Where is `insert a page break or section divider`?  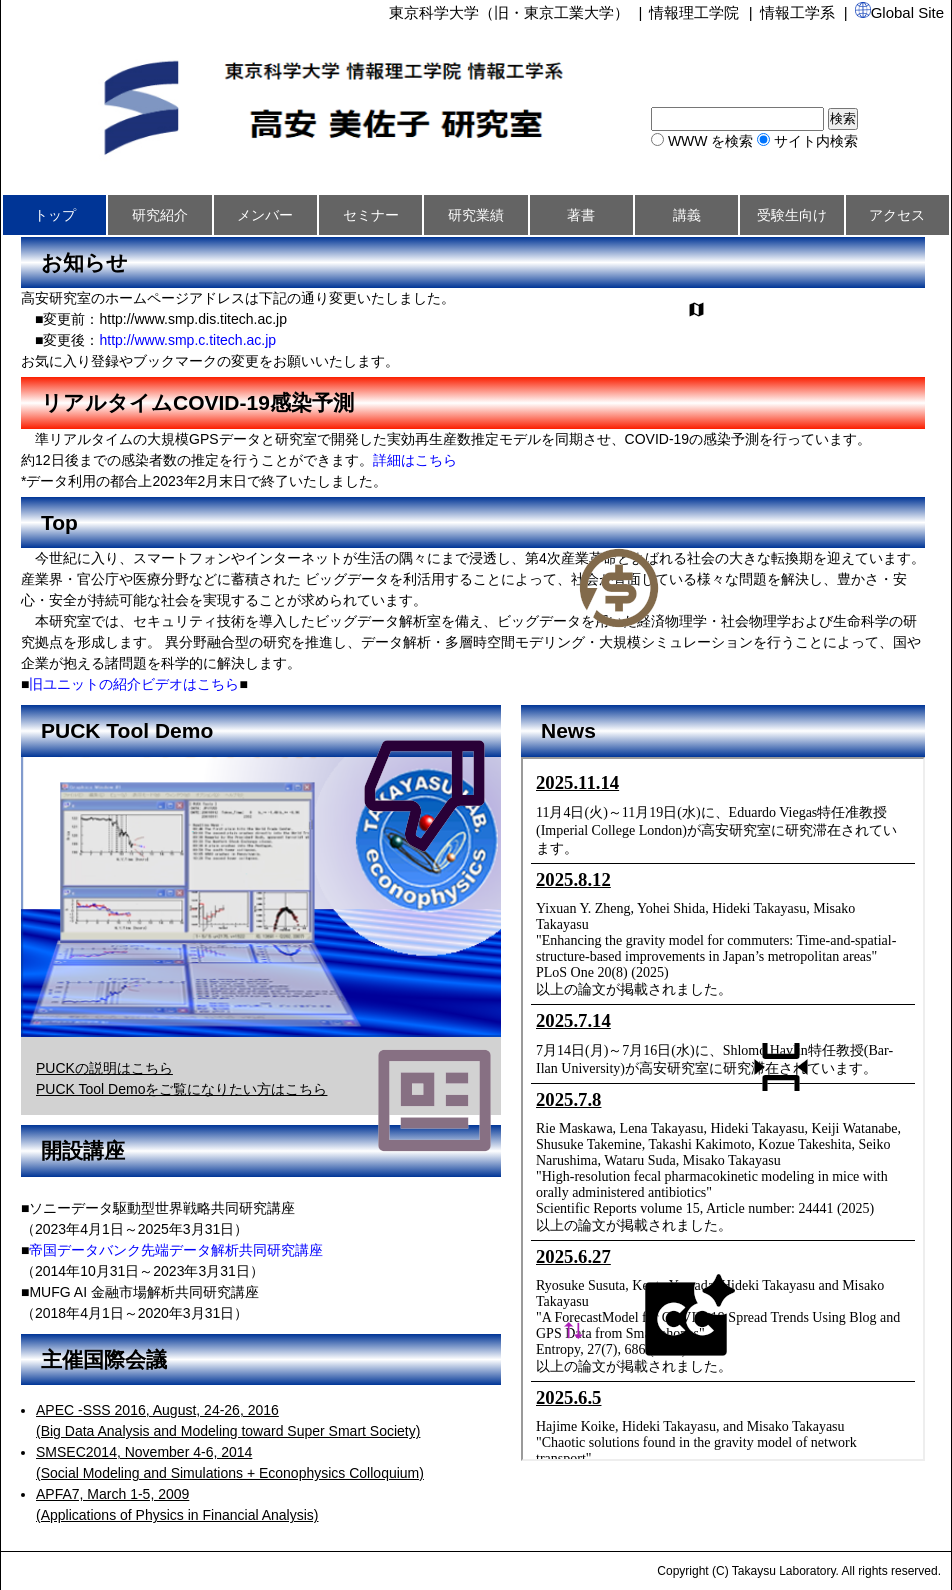
insert a page break or section divider is located at coordinates (781, 1067).